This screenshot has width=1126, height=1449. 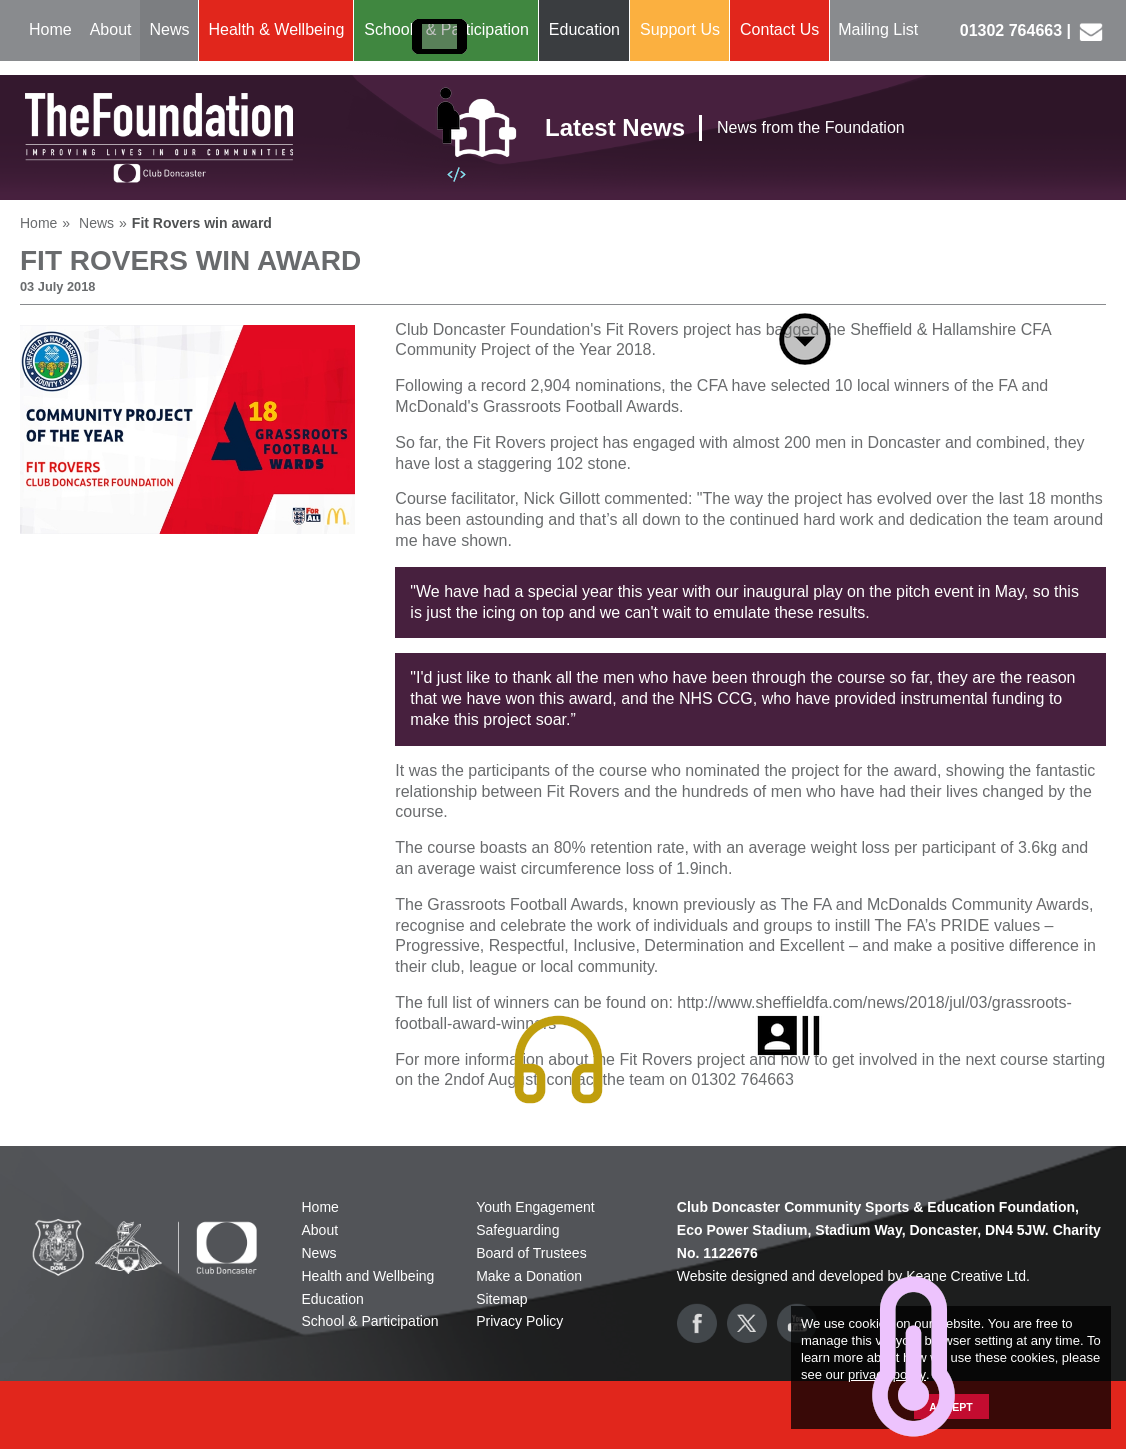 I want to click on view or edit source code, so click(x=456, y=174).